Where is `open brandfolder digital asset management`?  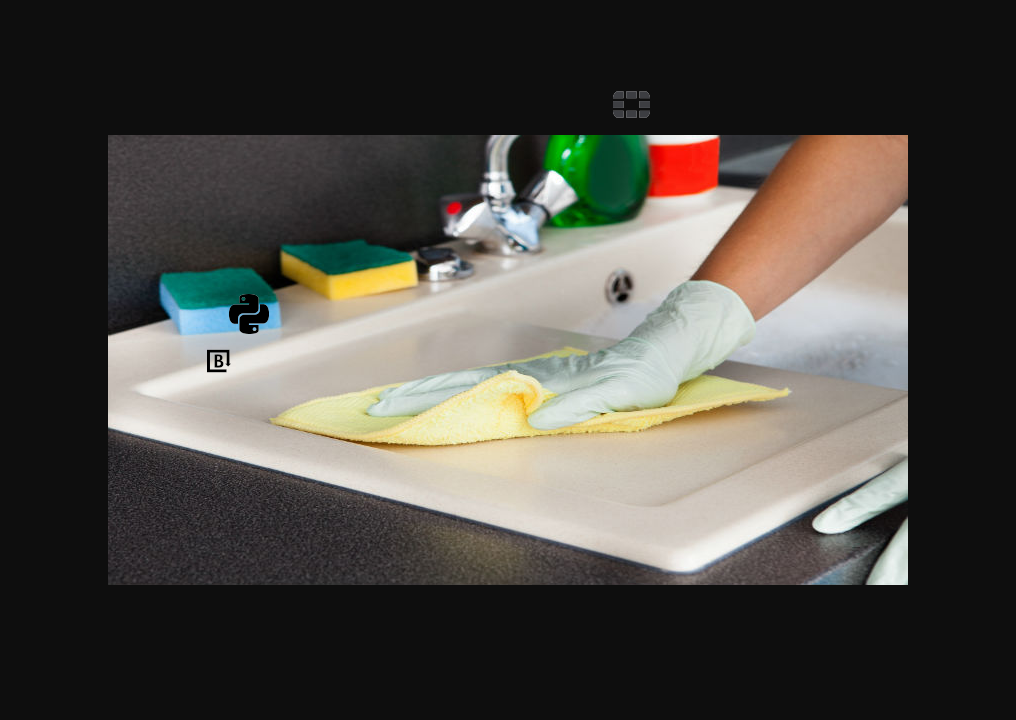 open brandfolder digital asset management is located at coordinates (219, 361).